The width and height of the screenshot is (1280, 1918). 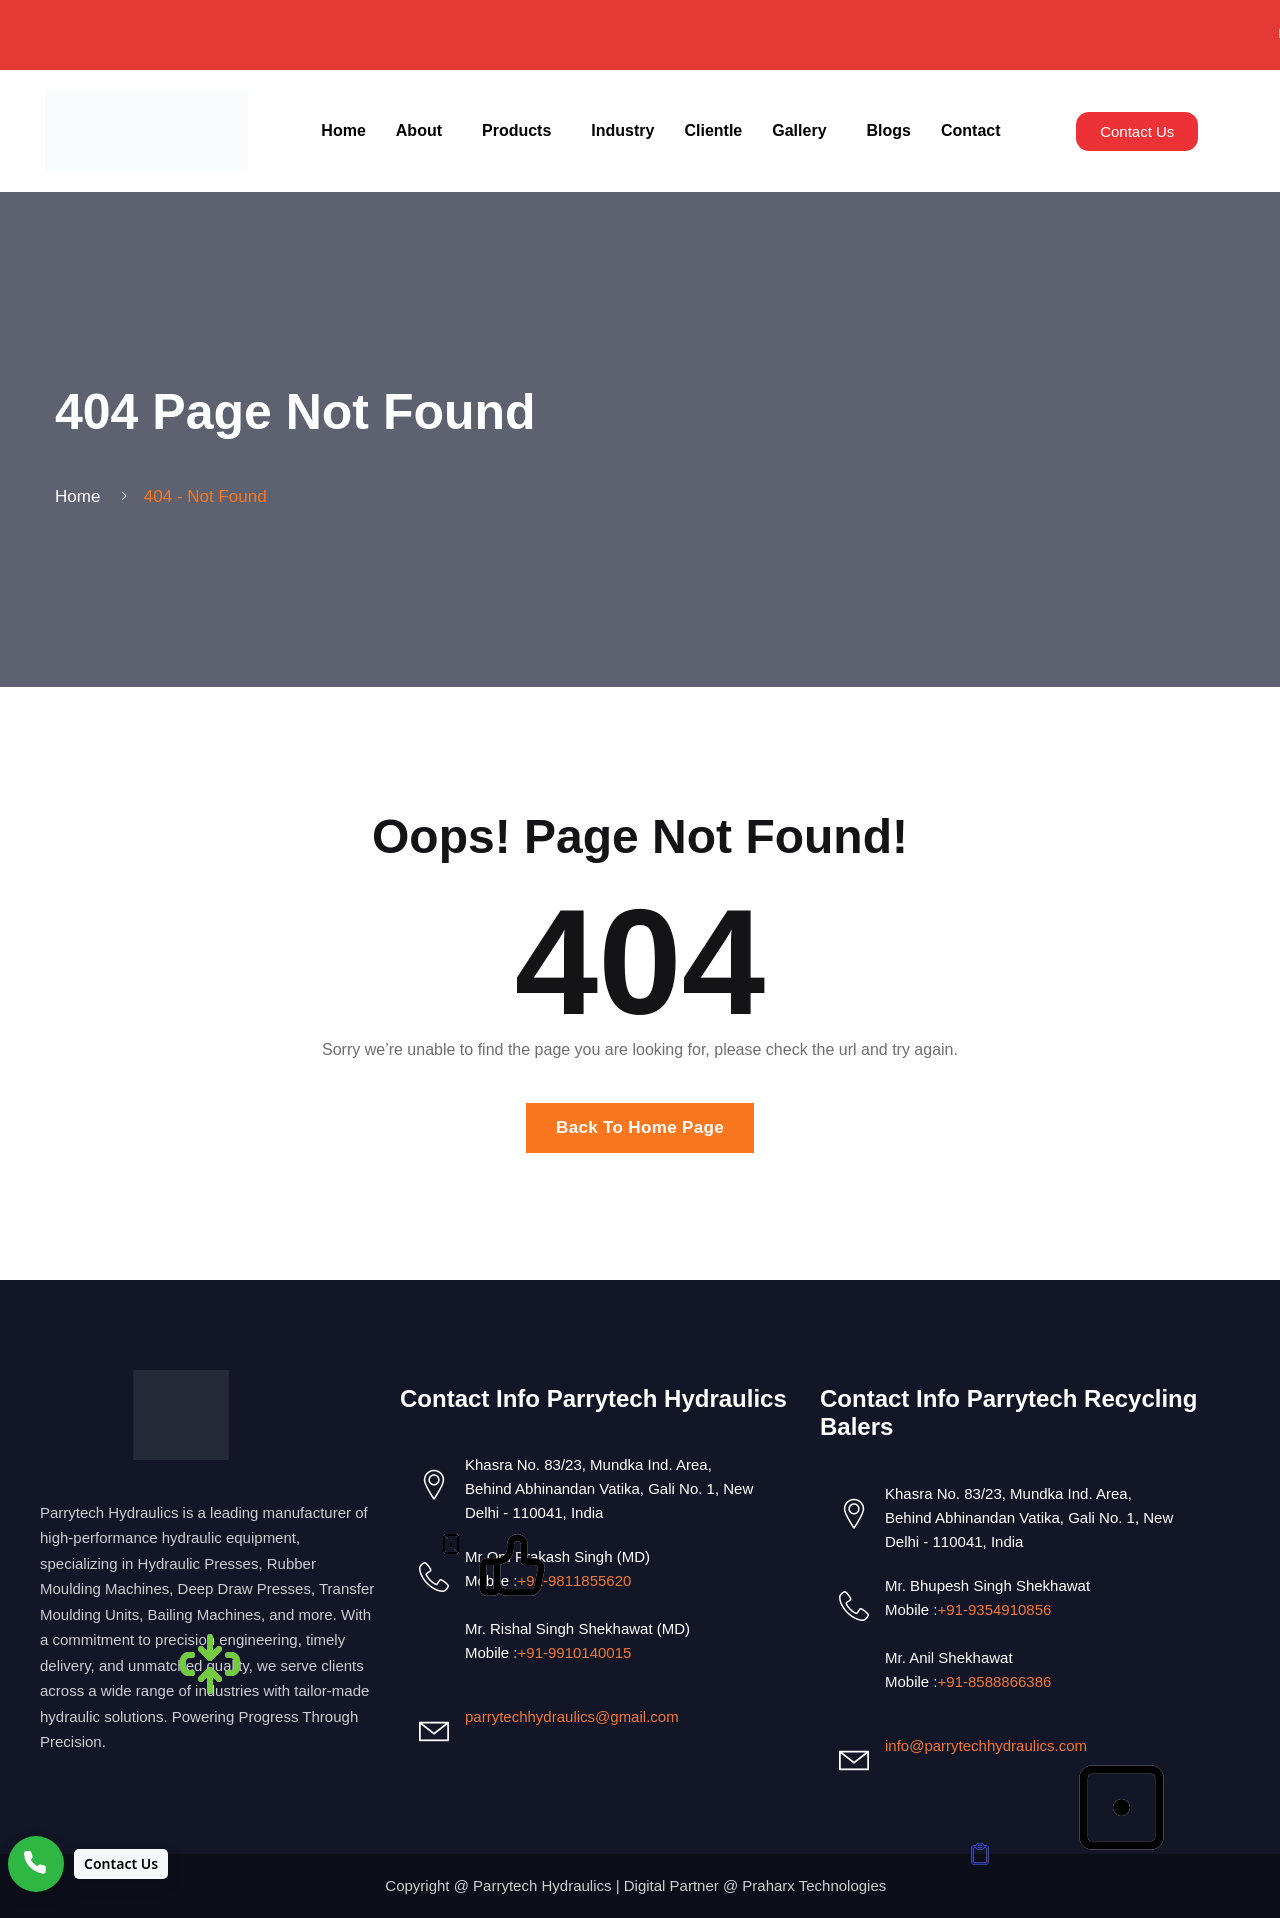 I want to click on indicates a selected or active item, so click(x=1121, y=1807).